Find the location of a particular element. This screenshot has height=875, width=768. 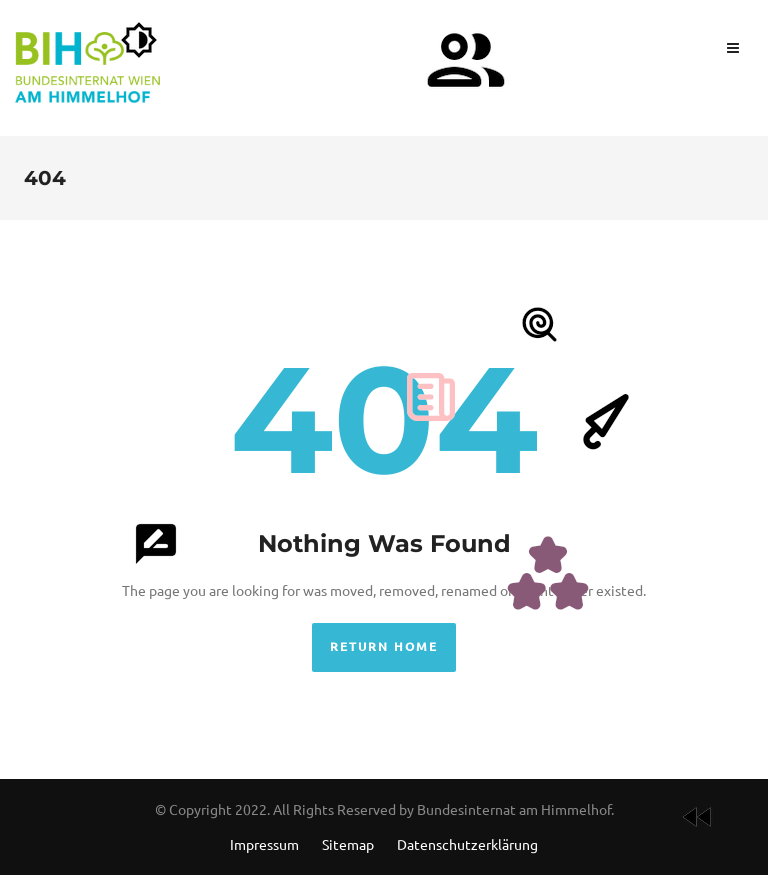

view contacts or people list is located at coordinates (466, 60).